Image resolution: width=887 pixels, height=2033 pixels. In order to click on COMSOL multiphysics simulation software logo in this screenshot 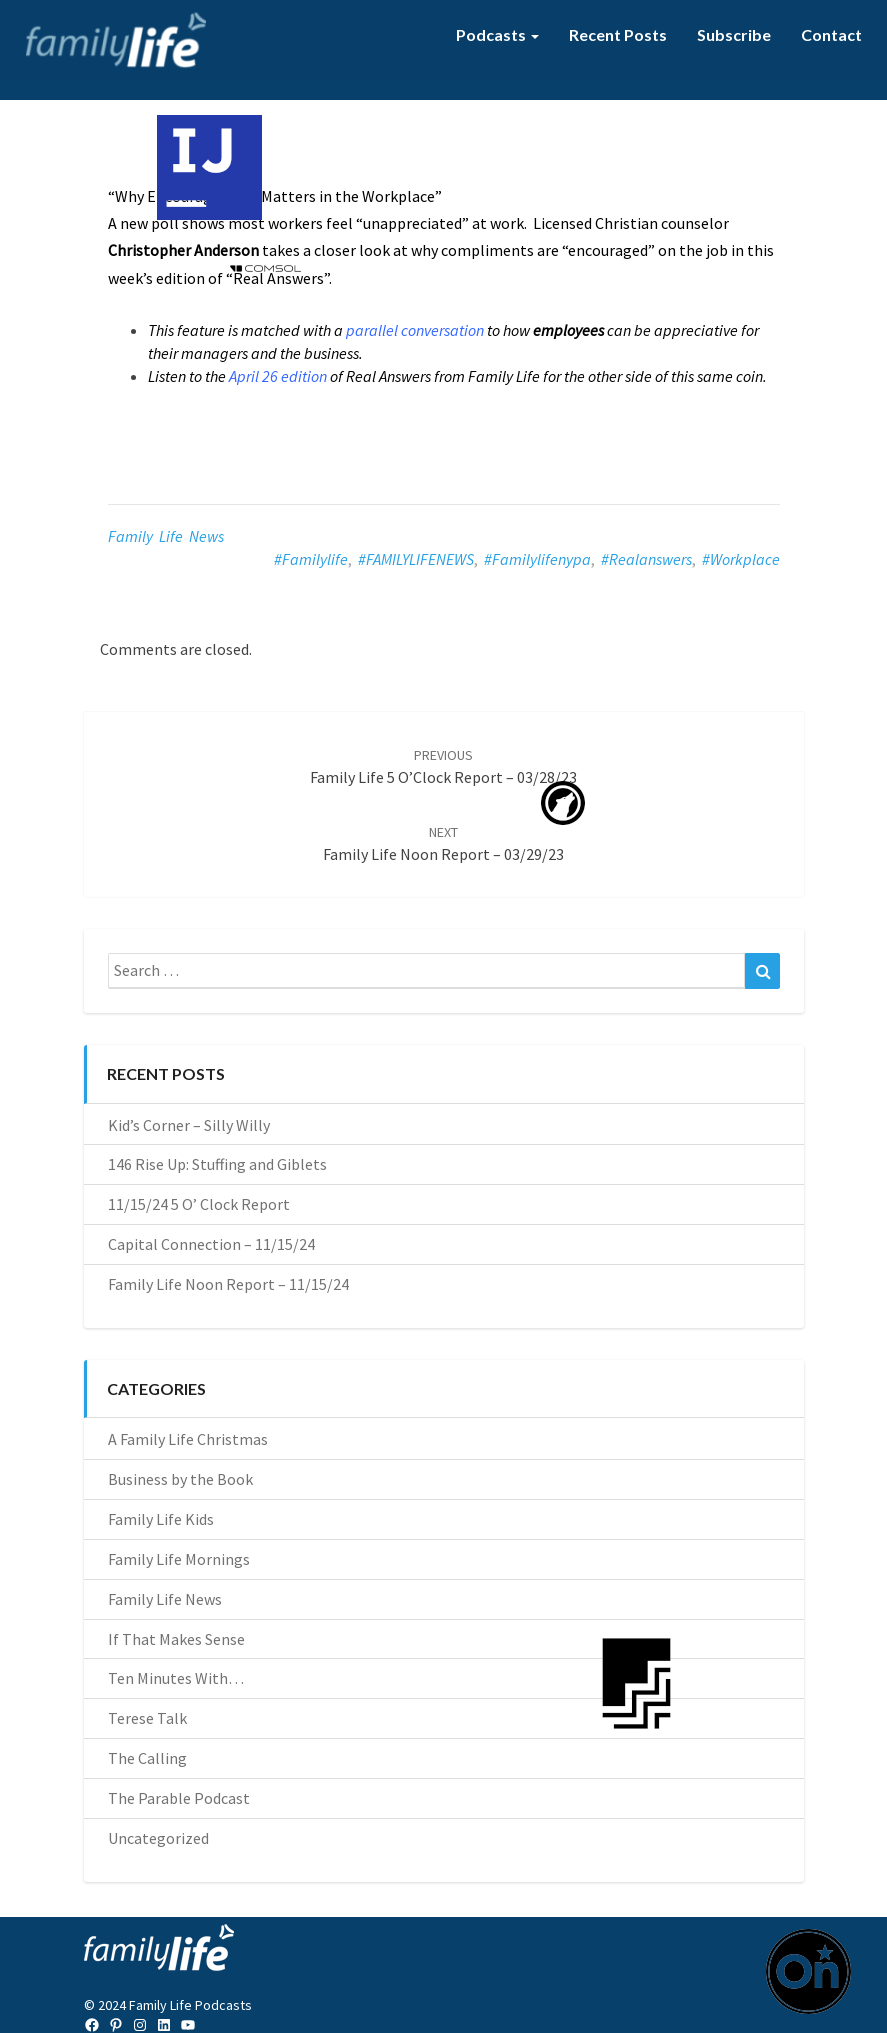, I will do `click(265, 268)`.